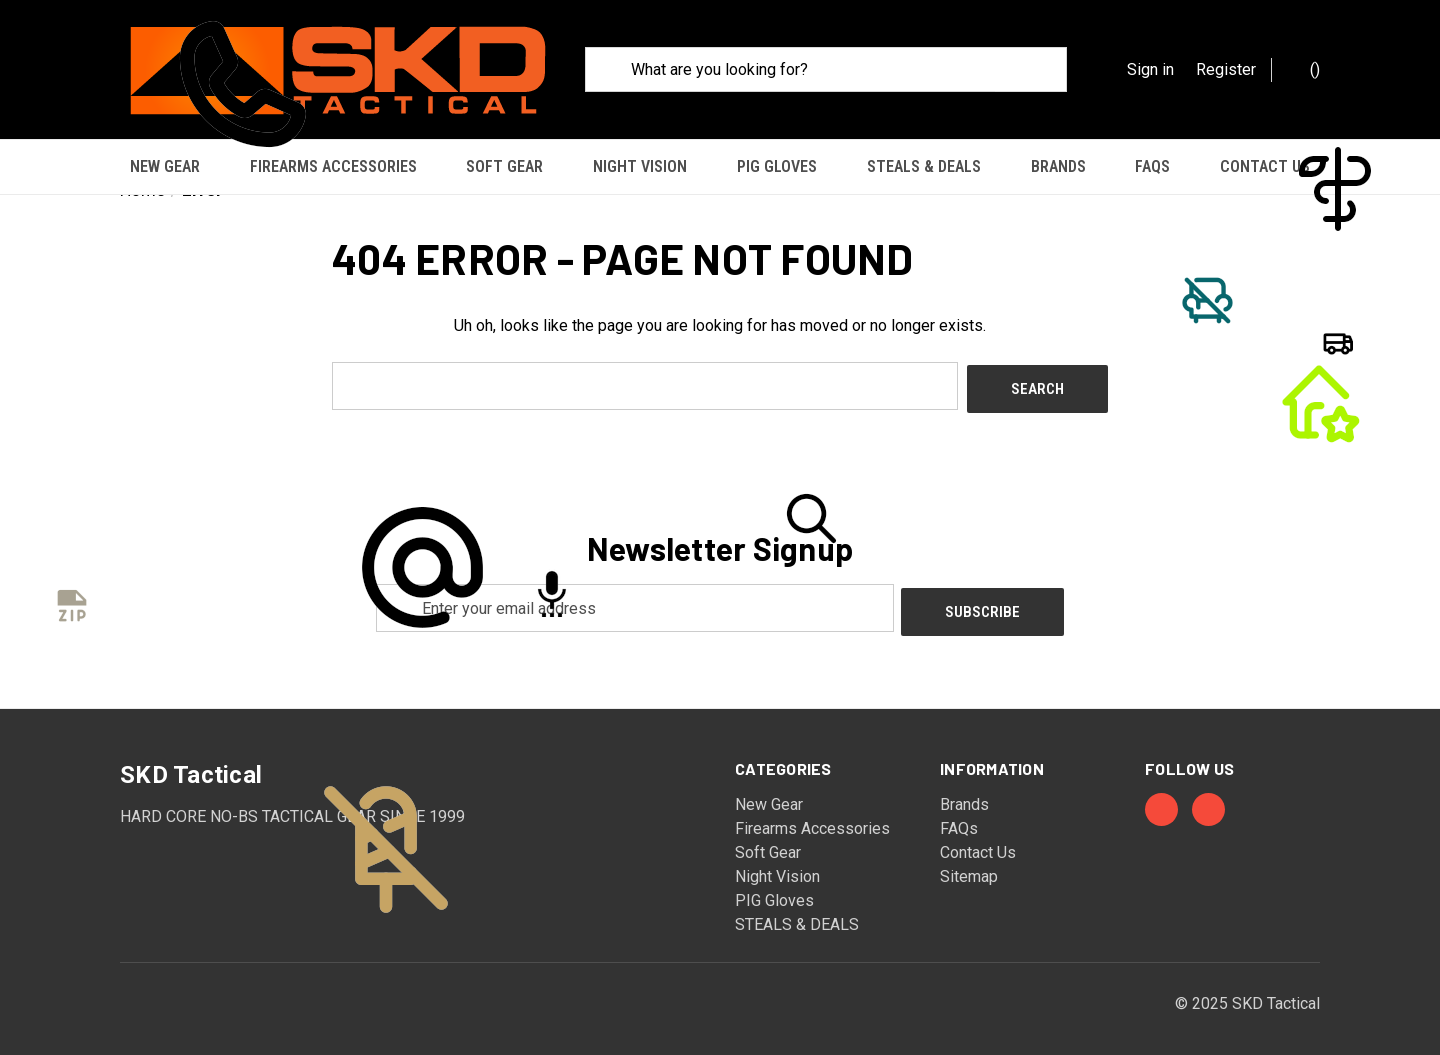 This screenshot has width=1440, height=1055. What do you see at coordinates (1338, 189) in the screenshot?
I see `access health or medical services` at bounding box center [1338, 189].